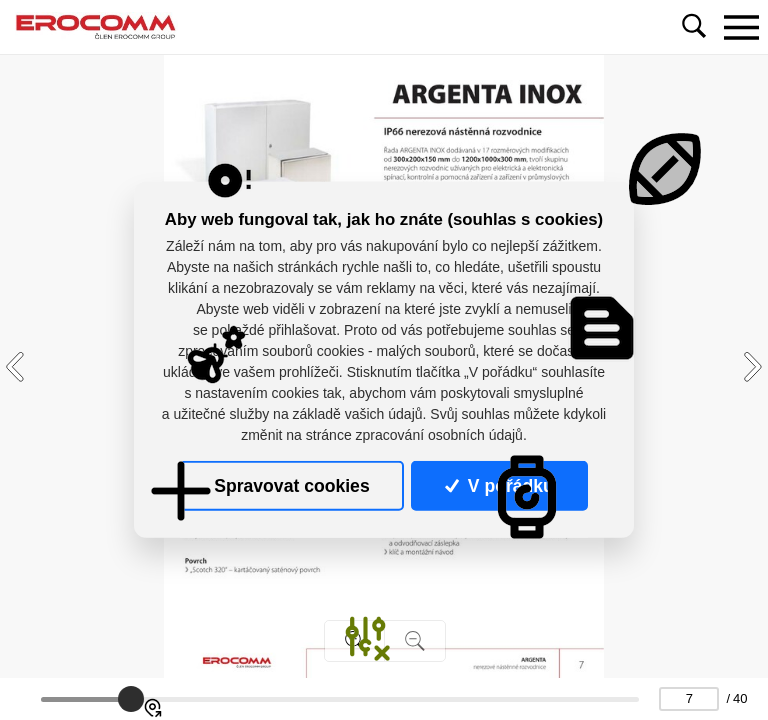 The image size is (768, 720). What do you see at coordinates (216, 354) in the screenshot?
I see `access nature or outdoor-themed emoji` at bounding box center [216, 354].